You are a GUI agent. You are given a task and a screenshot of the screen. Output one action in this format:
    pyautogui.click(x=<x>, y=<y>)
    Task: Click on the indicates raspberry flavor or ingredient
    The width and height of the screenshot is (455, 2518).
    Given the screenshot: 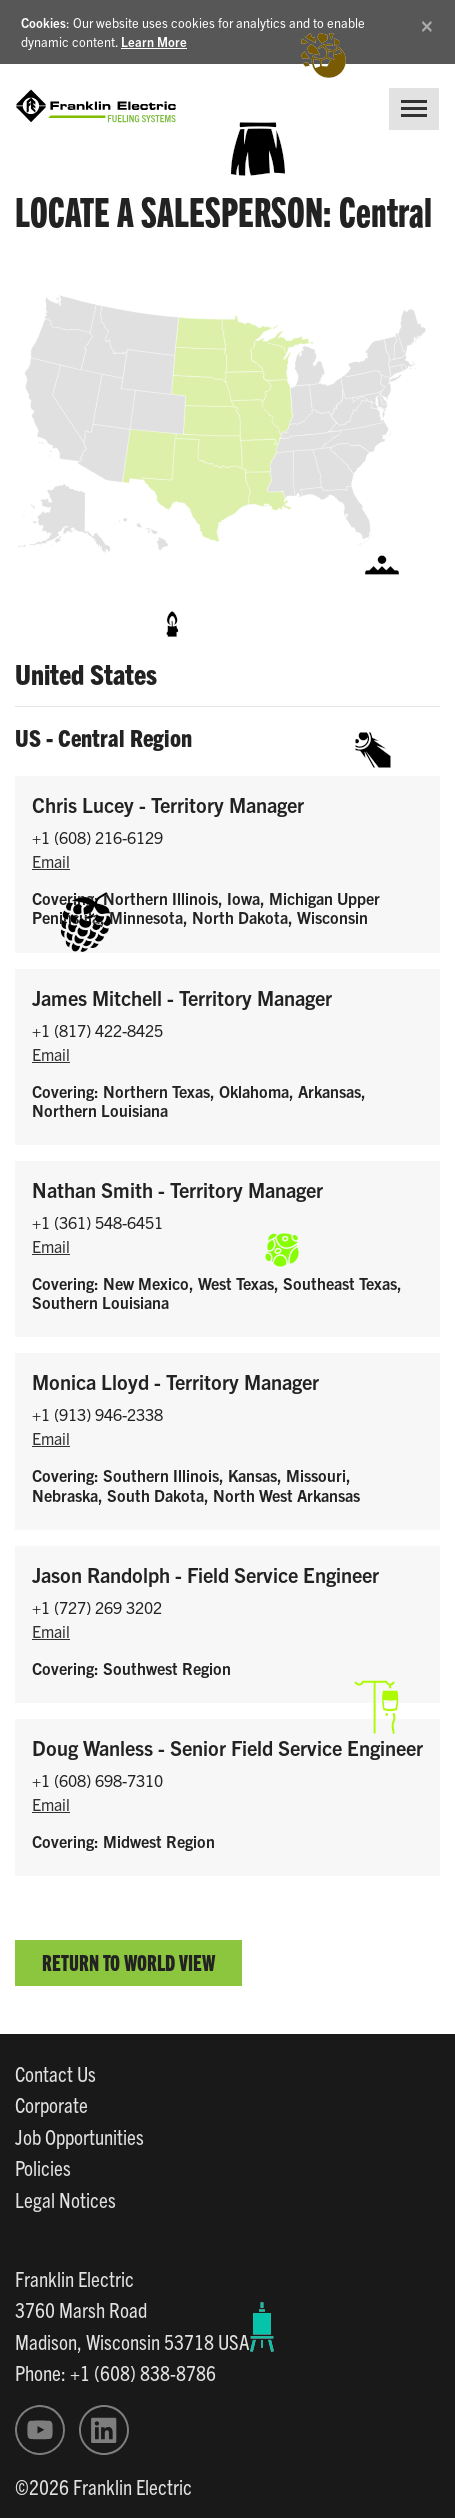 What is the action you would take?
    pyautogui.click(x=86, y=922)
    